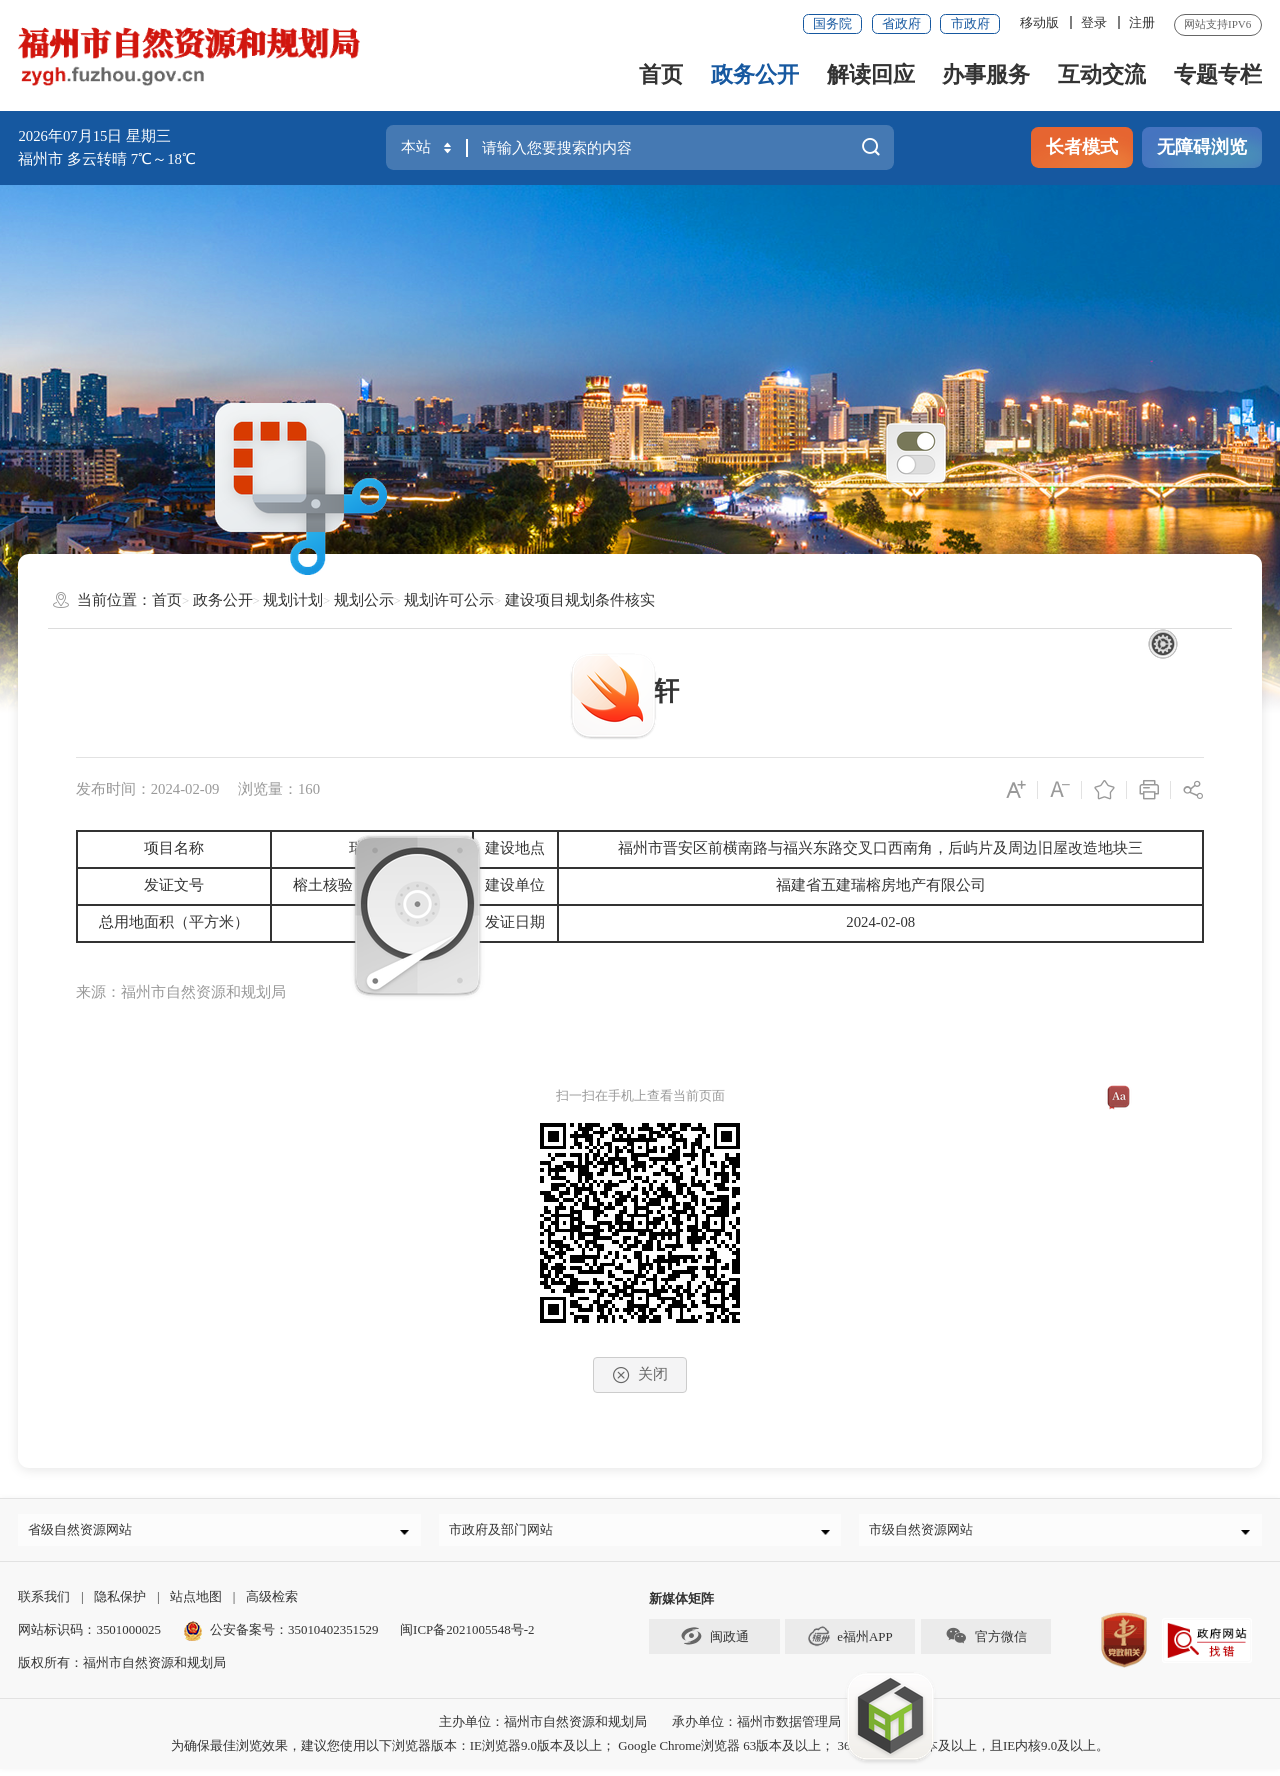 The height and width of the screenshot is (1776, 1280). Describe the element at coordinates (1163, 644) in the screenshot. I see `open system settings` at that location.